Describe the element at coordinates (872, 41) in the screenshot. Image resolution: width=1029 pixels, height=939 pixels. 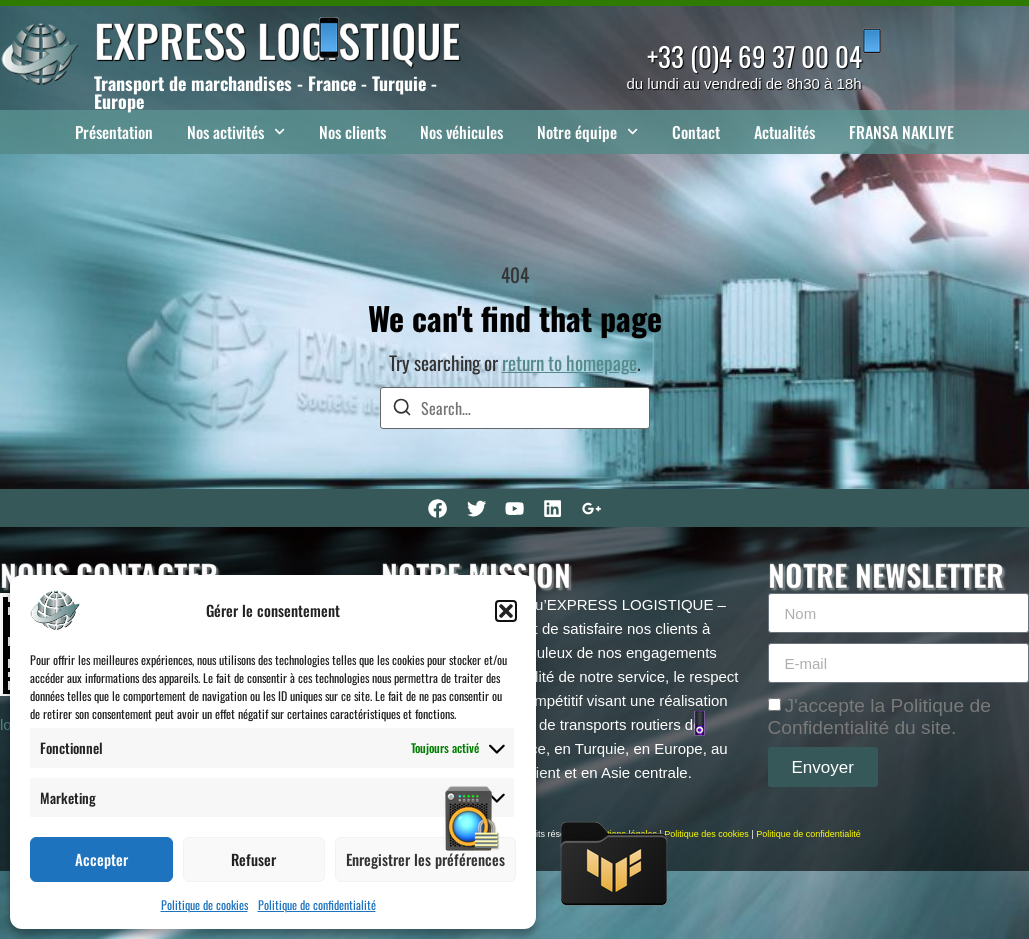
I see `connected iPad device` at that location.